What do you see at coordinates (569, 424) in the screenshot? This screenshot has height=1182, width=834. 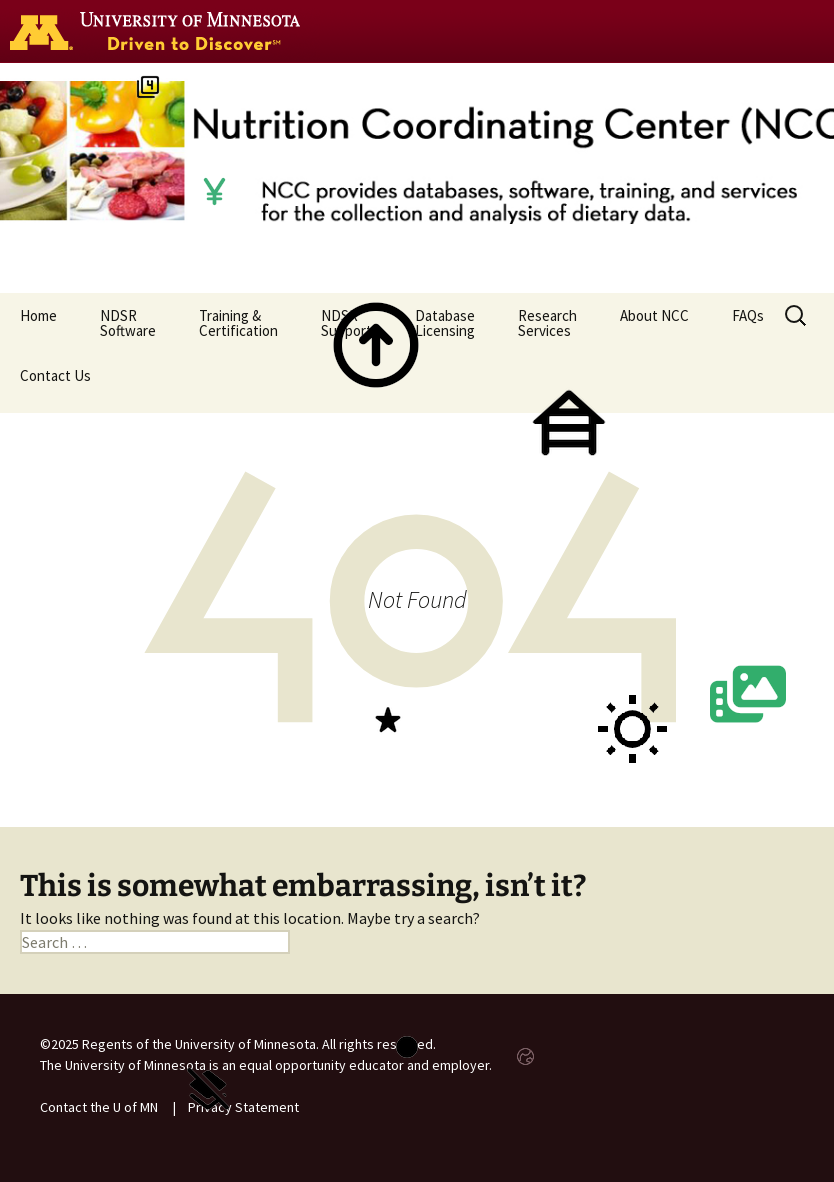 I see `view home exterior or siding options` at bounding box center [569, 424].